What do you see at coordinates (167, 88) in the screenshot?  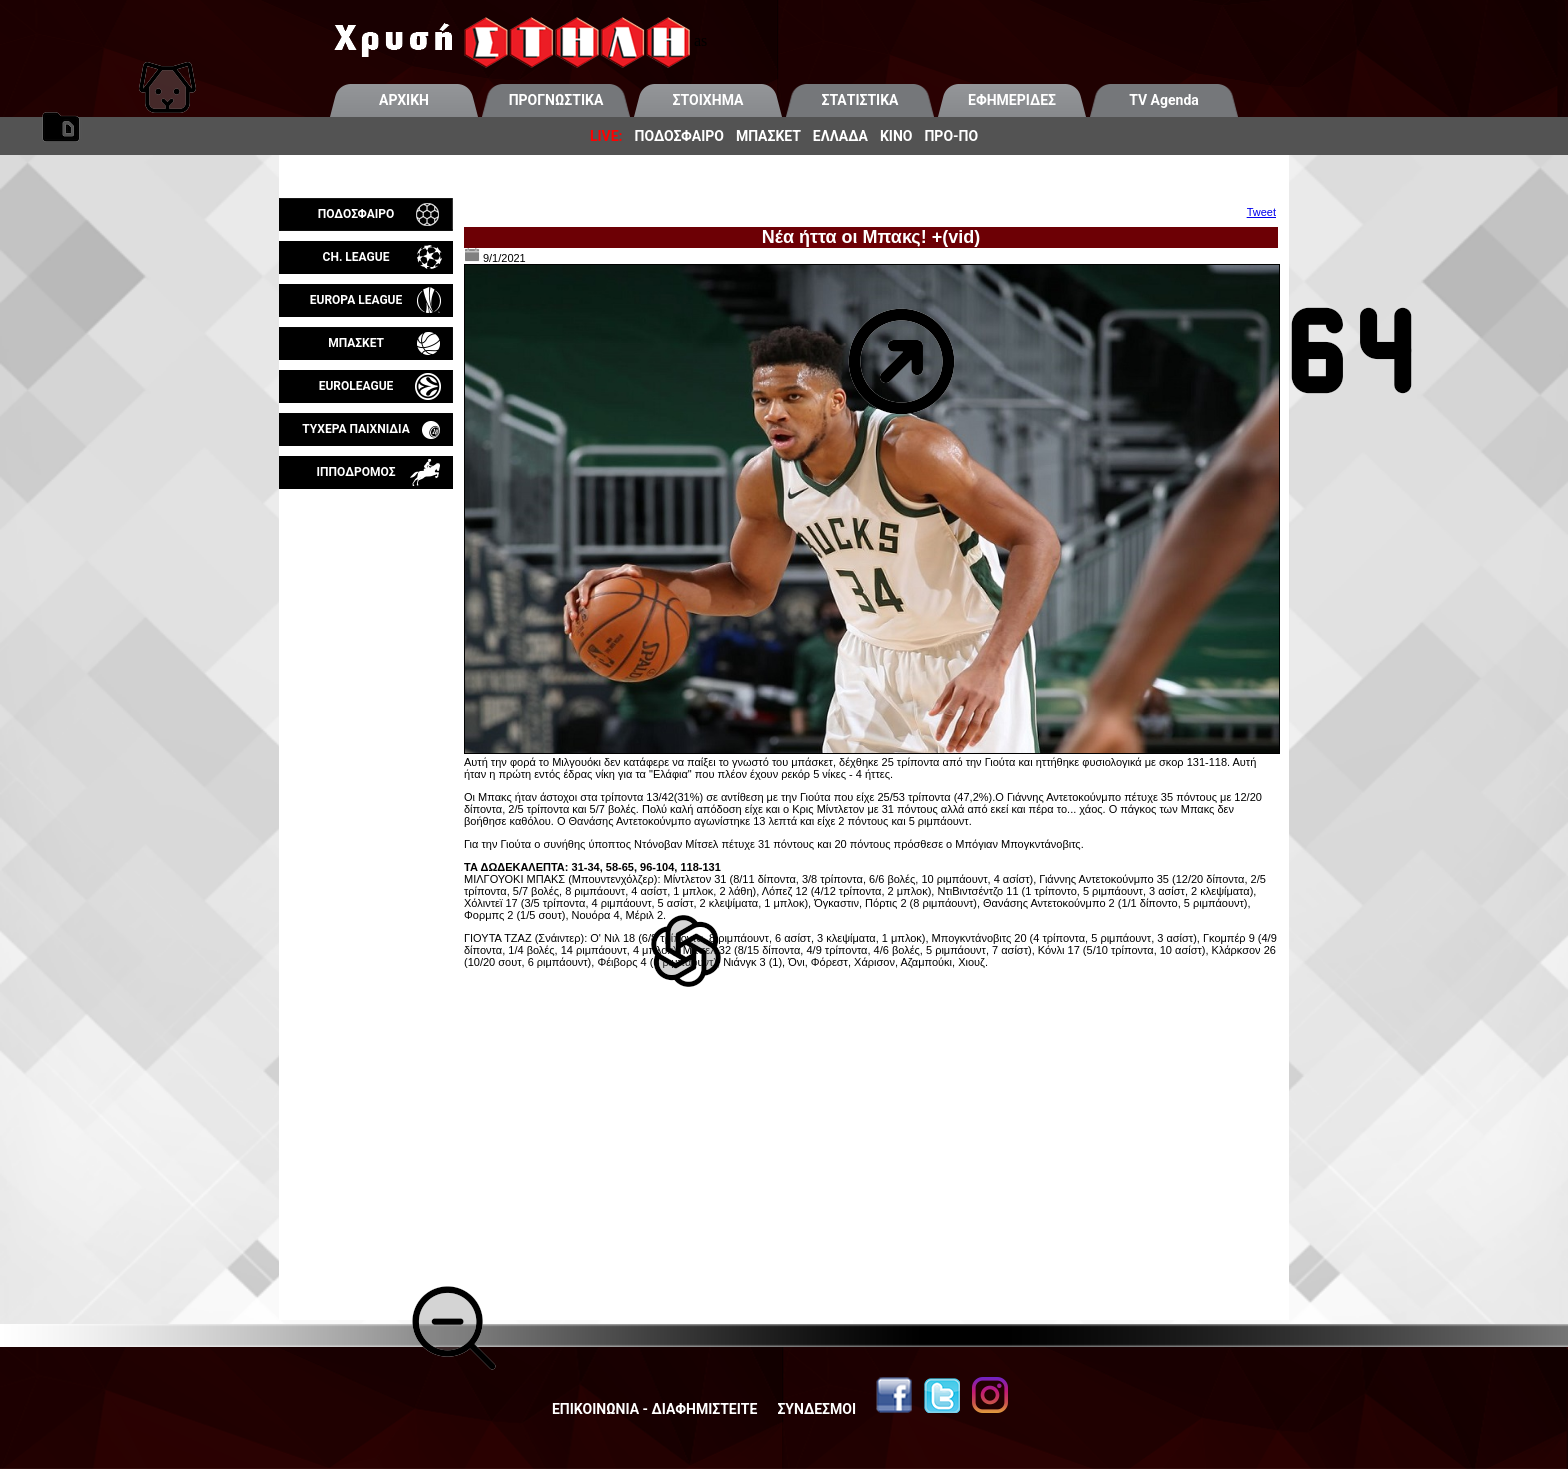 I see `access pet-related features or settings` at bounding box center [167, 88].